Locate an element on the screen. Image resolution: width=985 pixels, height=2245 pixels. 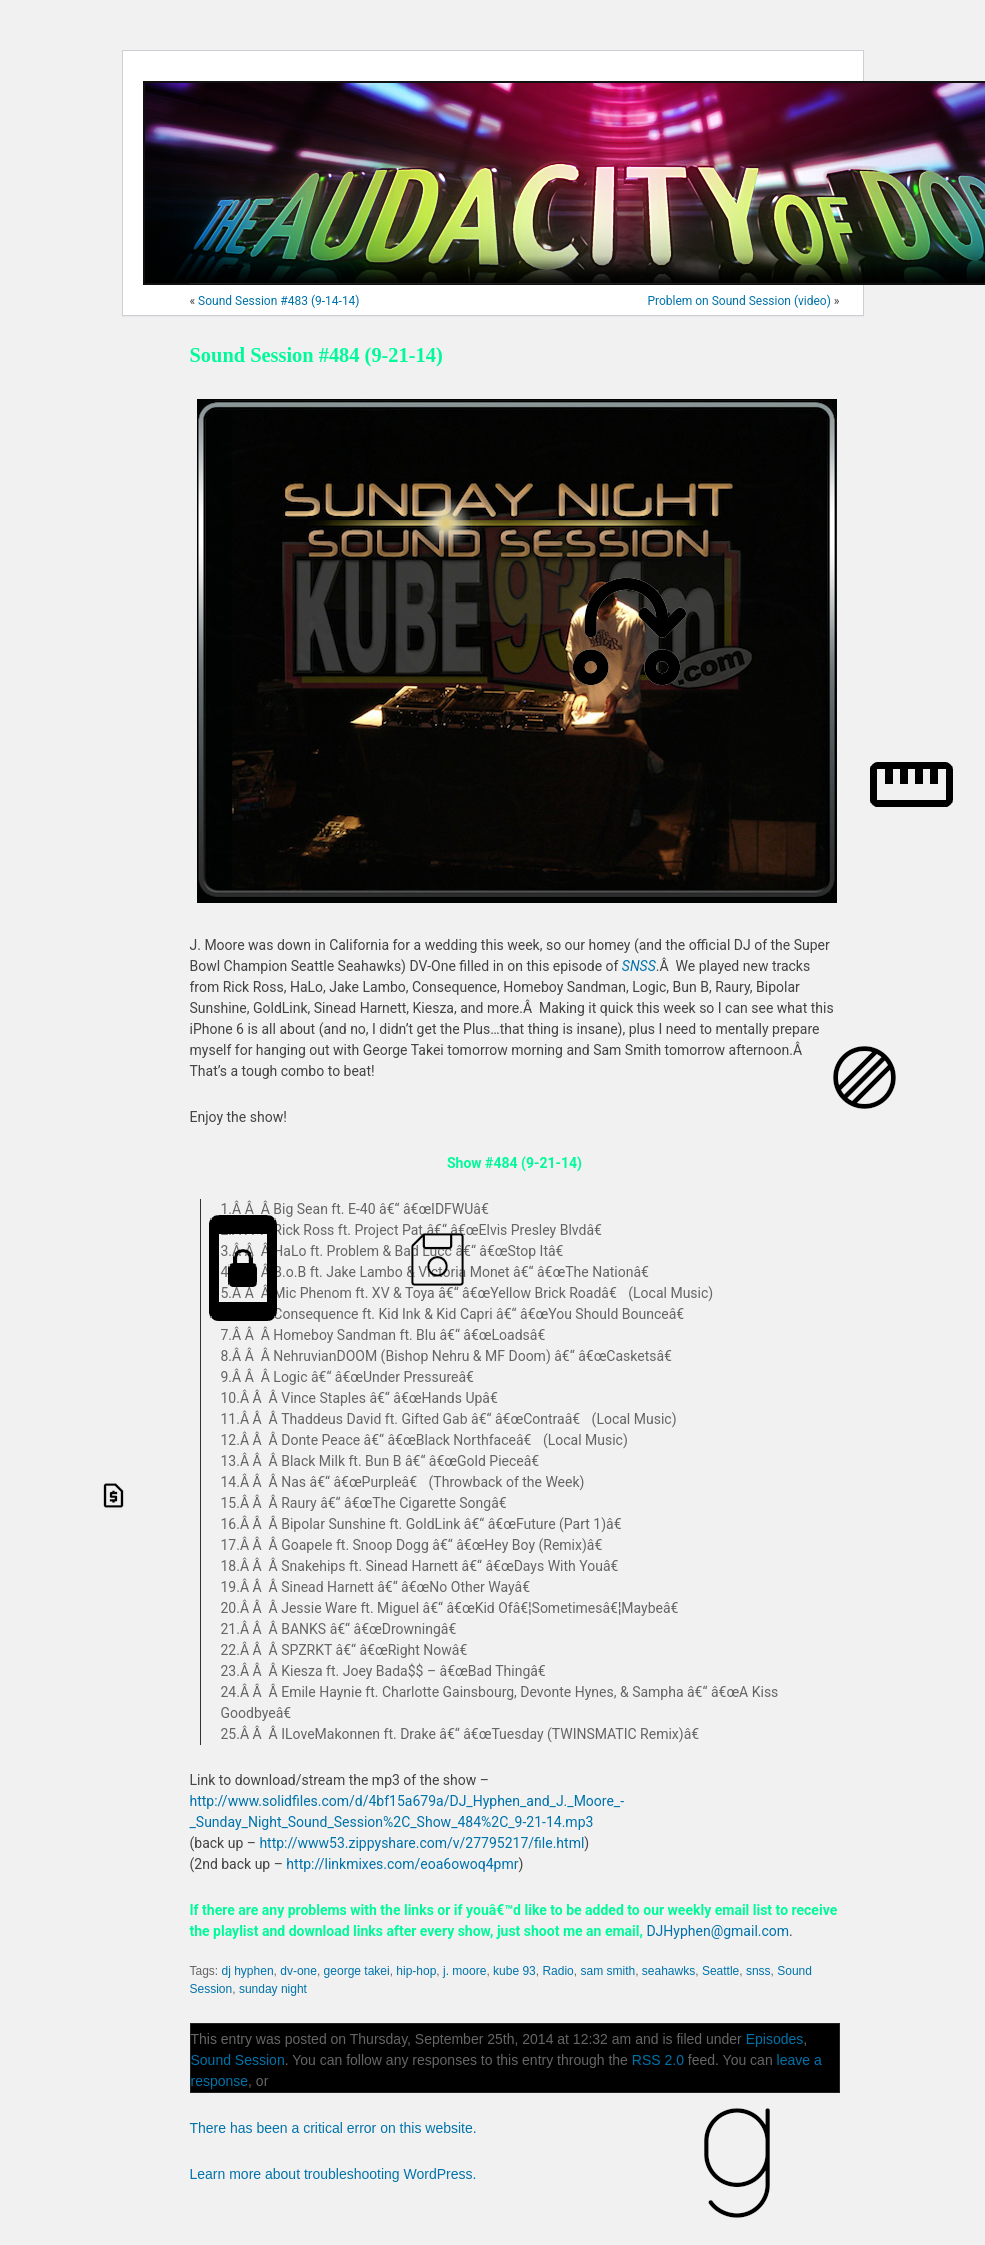
change or update status between states is located at coordinates (626, 631).